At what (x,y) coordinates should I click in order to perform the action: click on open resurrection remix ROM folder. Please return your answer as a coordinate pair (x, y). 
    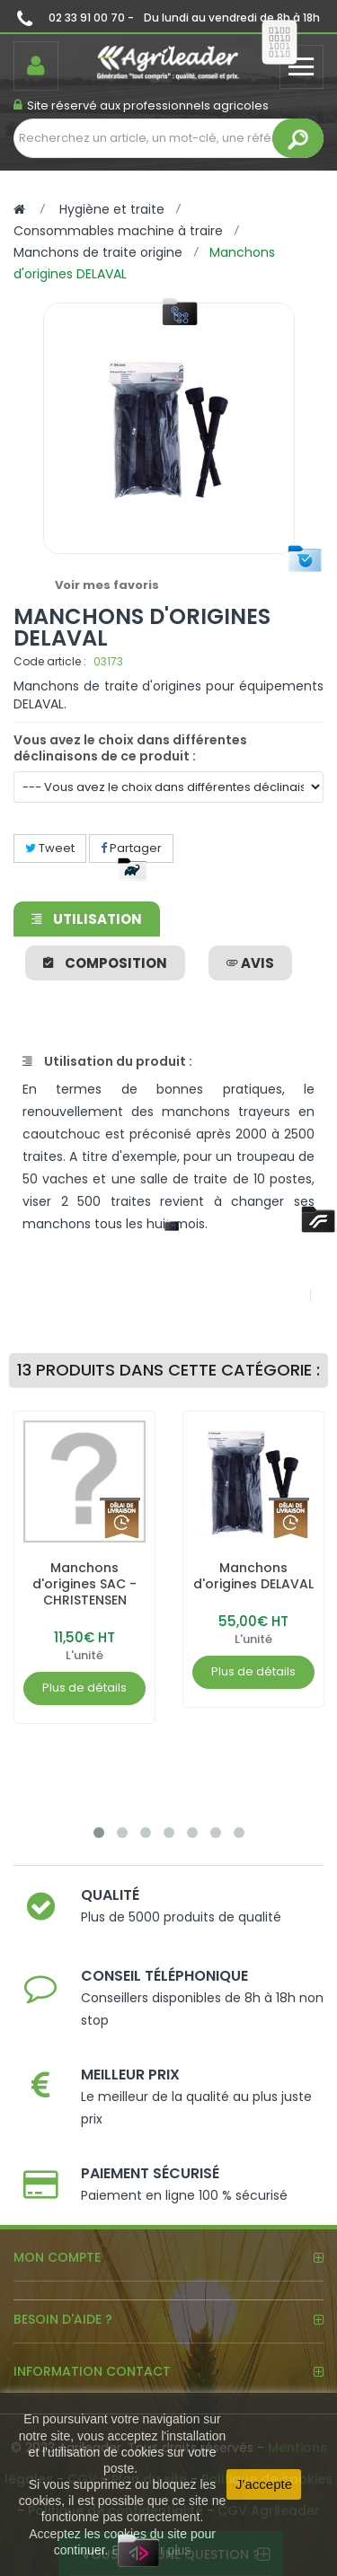
    Looking at the image, I should click on (318, 1220).